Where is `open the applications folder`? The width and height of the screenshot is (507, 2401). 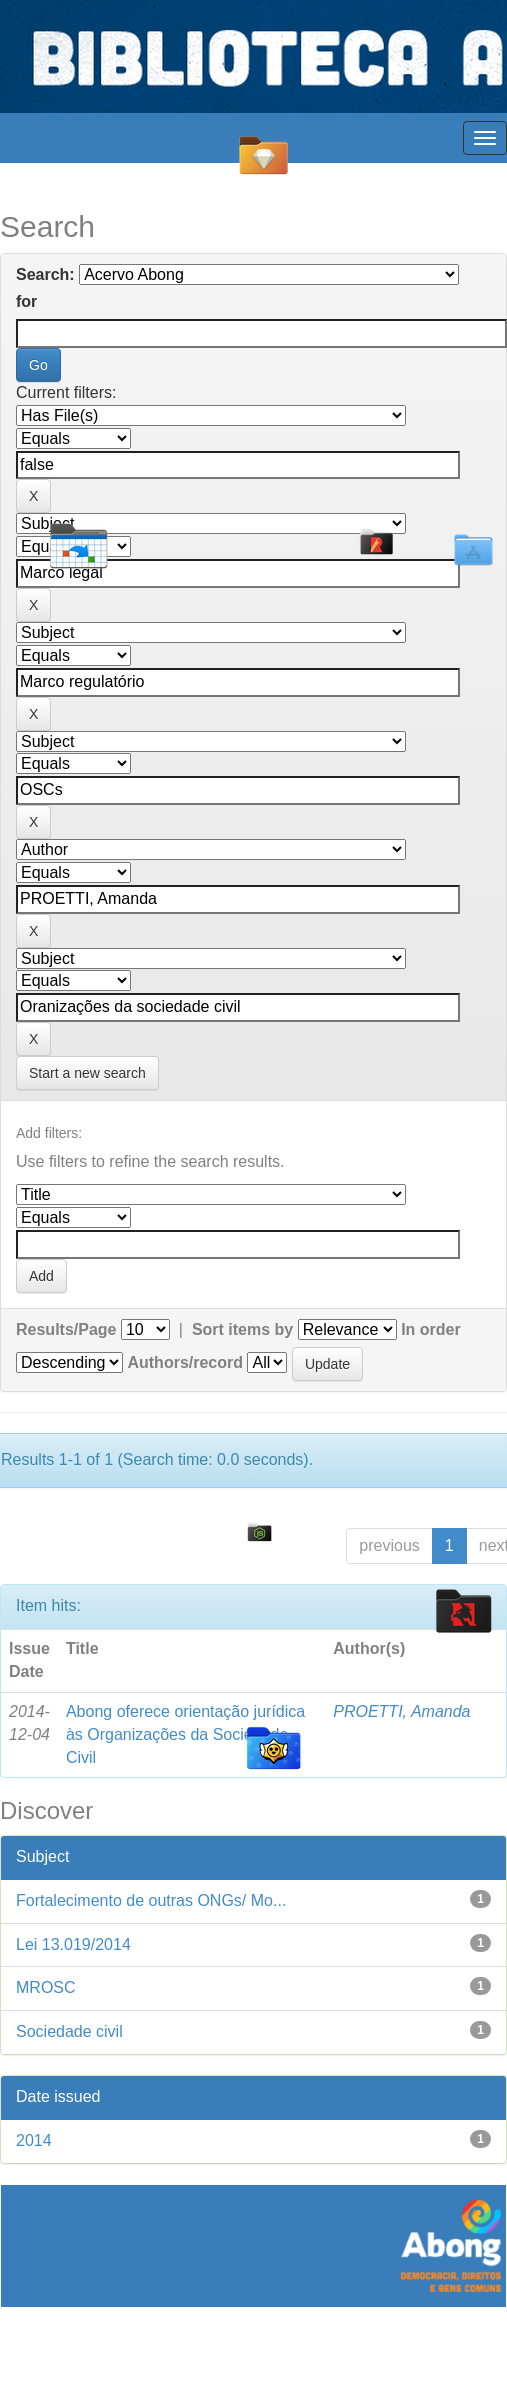
open the applications folder is located at coordinates (473, 549).